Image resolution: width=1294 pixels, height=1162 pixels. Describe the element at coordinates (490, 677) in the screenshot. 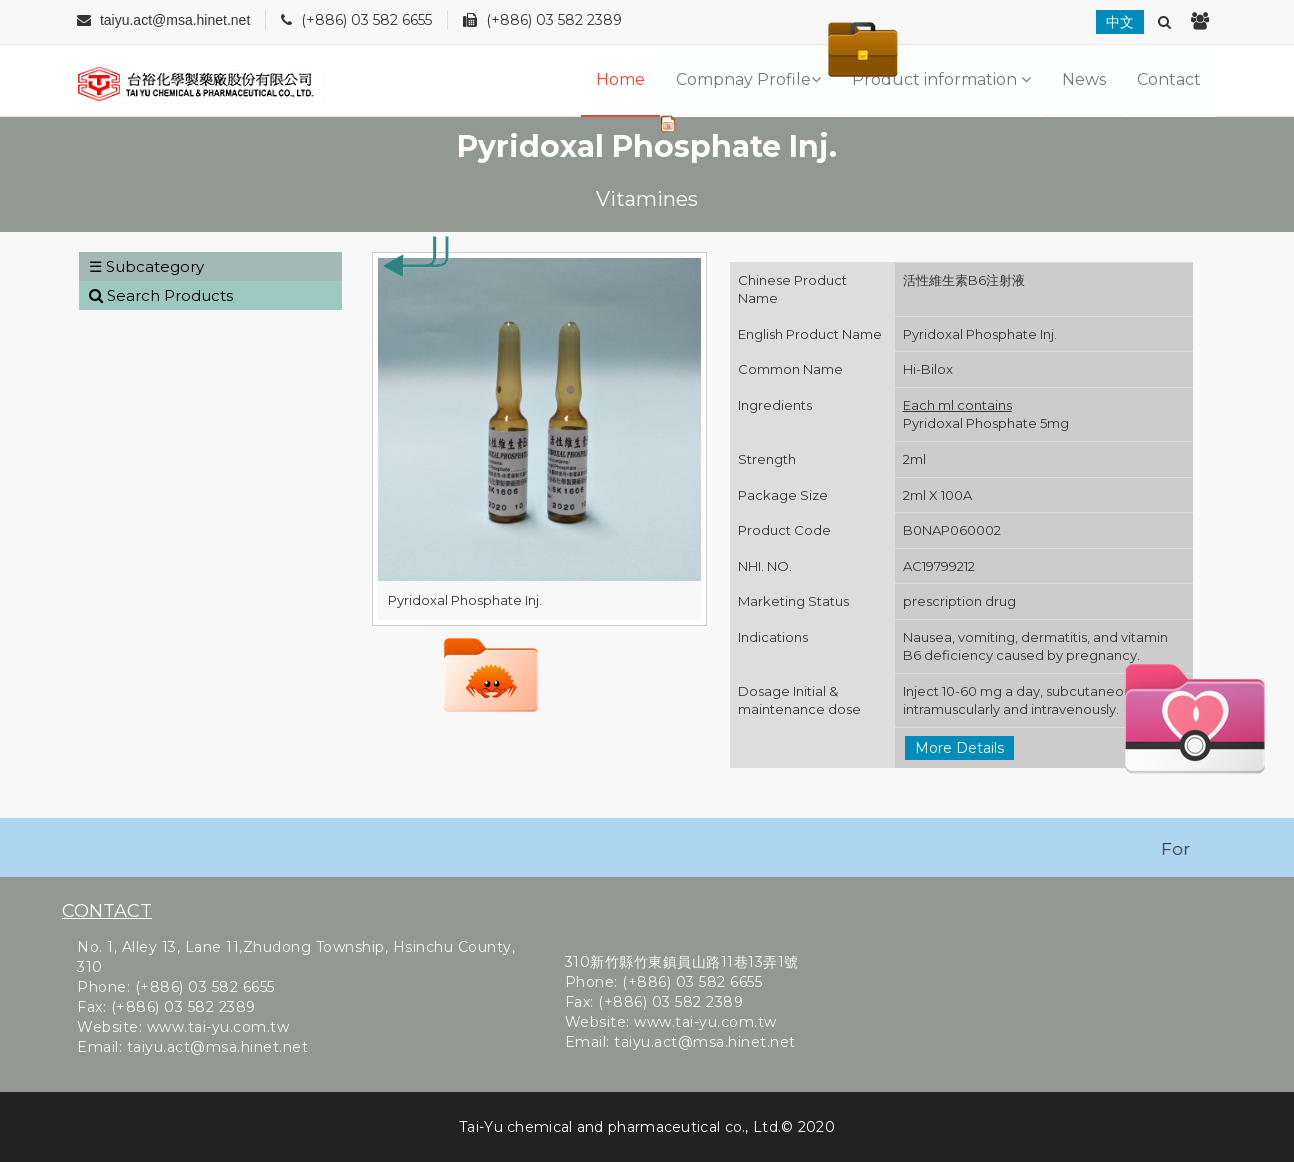

I see `open rust programming projects folder` at that location.